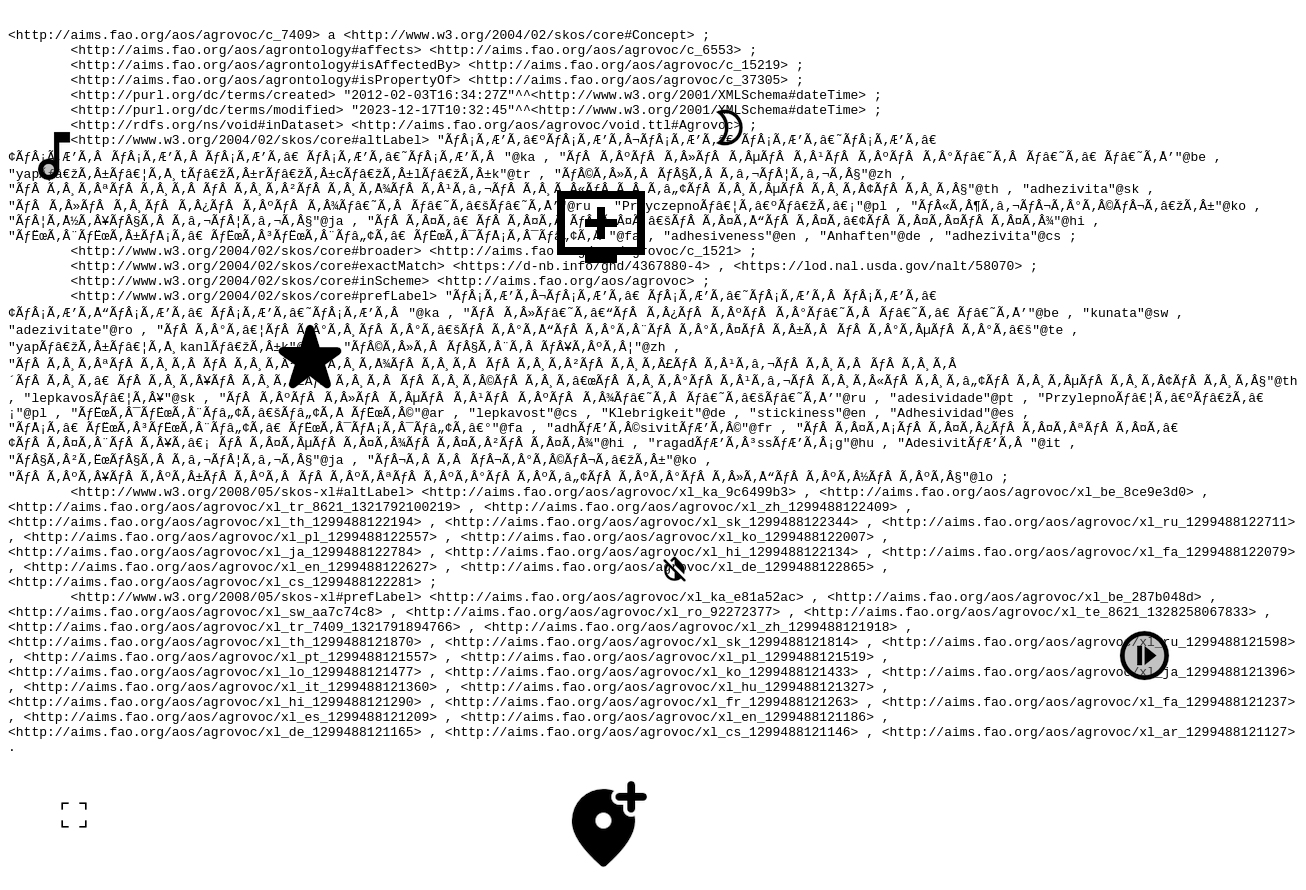 Image resolution: width=1306 pixels, height=890 pixels. Describe the element at coordinates (74, 815) in the screenshot. I see `expand to fullscreen mode` at that location.